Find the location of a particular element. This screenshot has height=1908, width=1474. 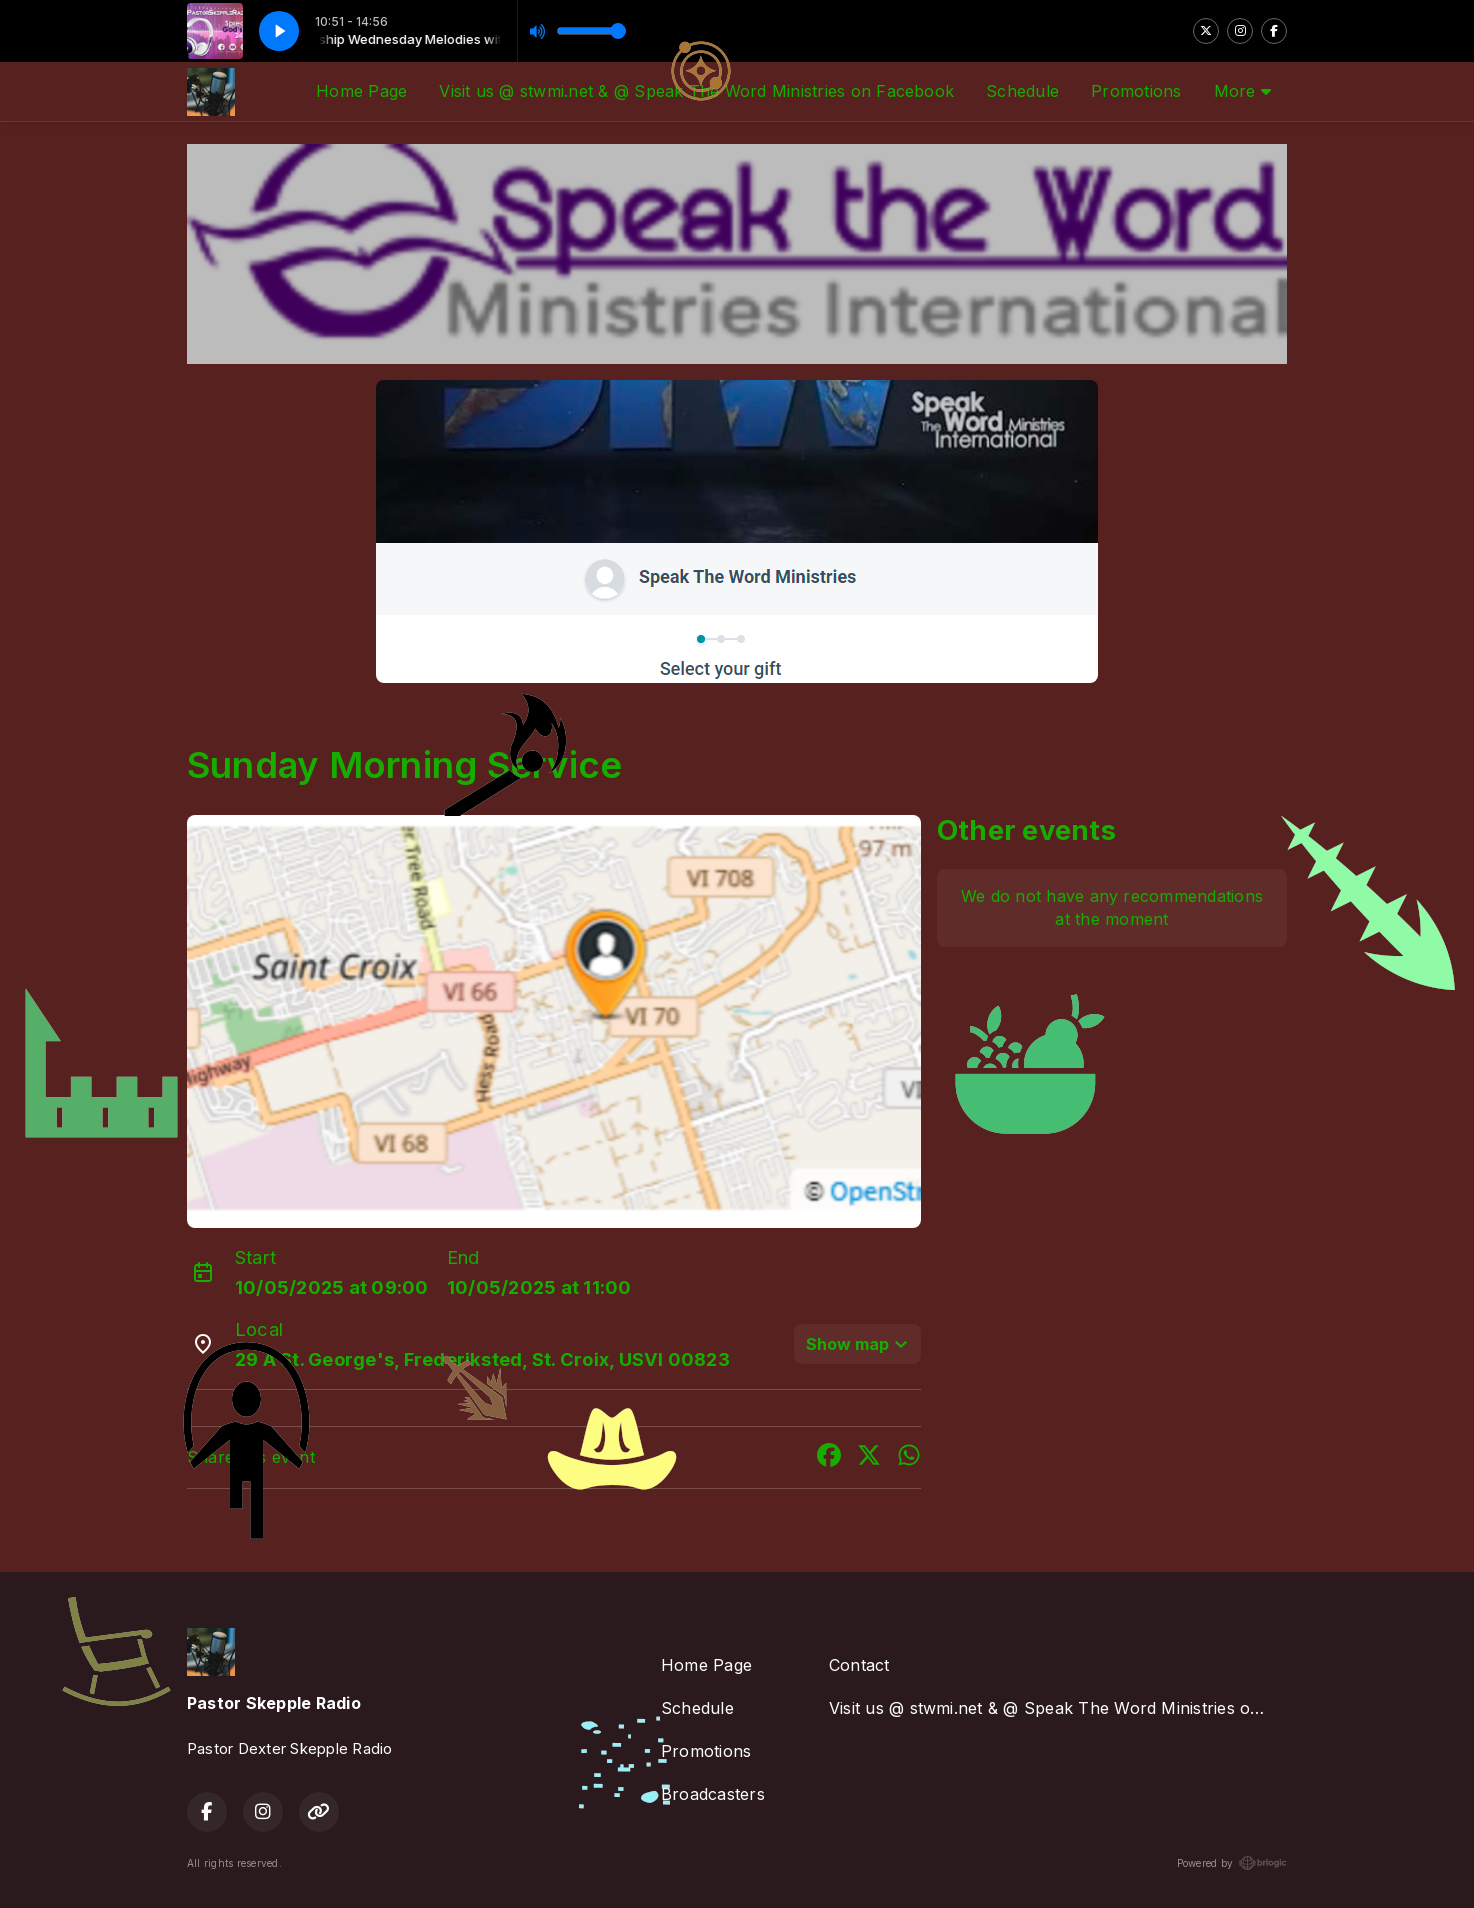

browse furniture or home decor items is located at coordinates (116, 1651).